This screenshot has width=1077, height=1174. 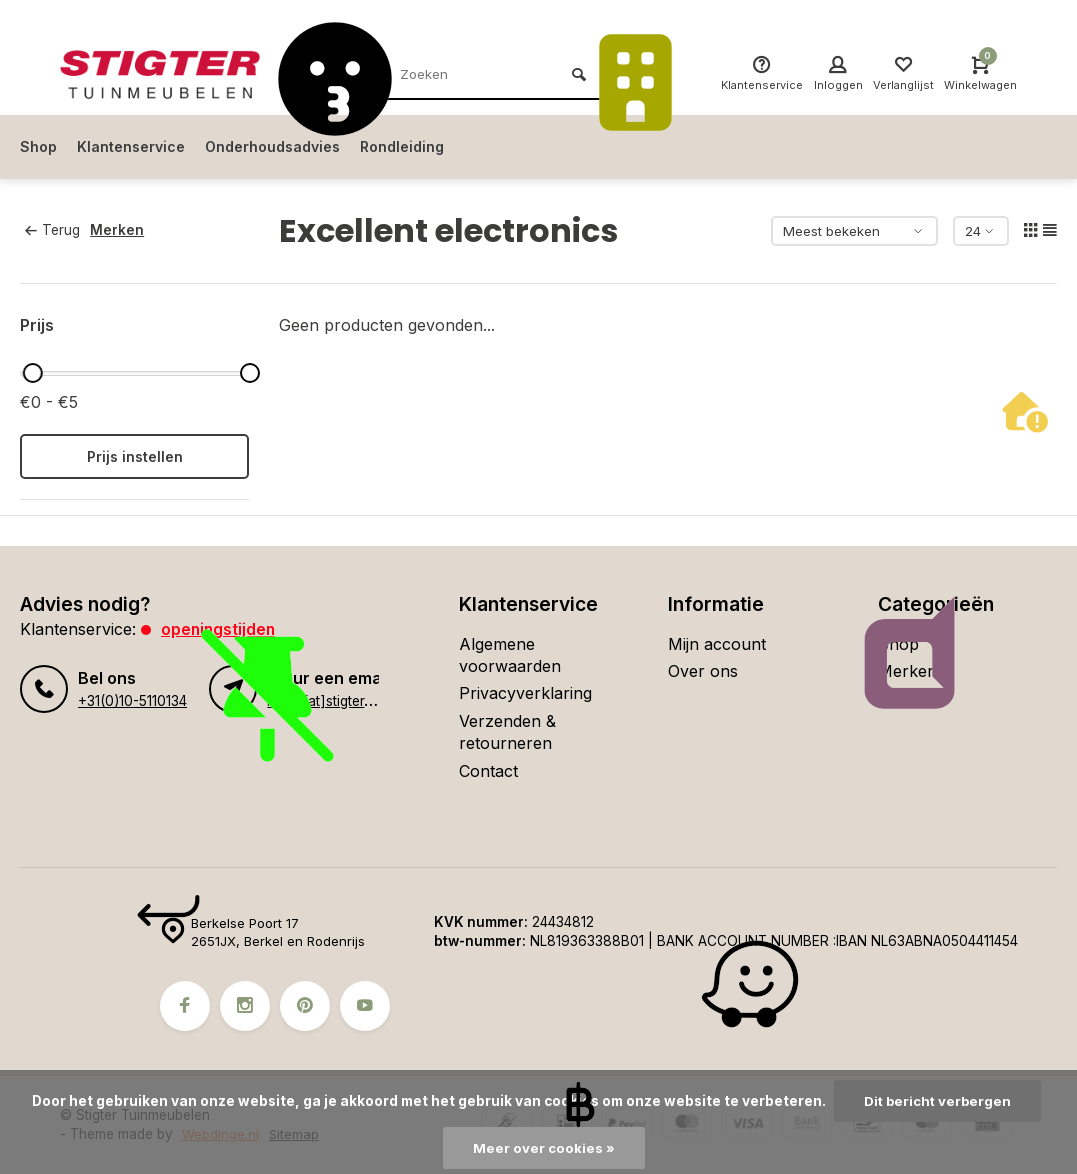 What do you see at coordinates (909, 652) in the screenshot?
I see `dashcube brand logo` at bounding box center [909, 652].